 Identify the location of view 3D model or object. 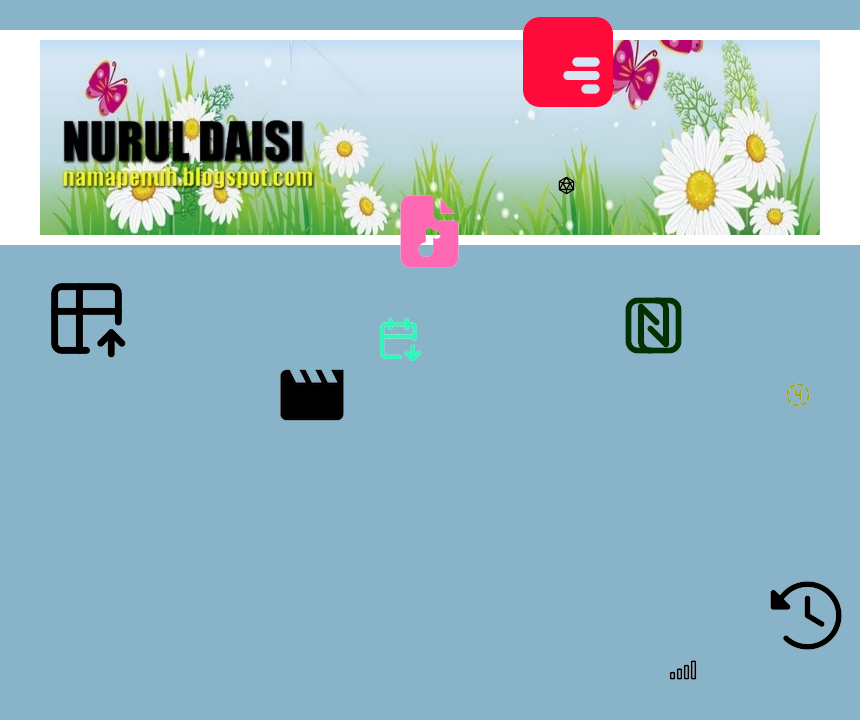
(566, 185).